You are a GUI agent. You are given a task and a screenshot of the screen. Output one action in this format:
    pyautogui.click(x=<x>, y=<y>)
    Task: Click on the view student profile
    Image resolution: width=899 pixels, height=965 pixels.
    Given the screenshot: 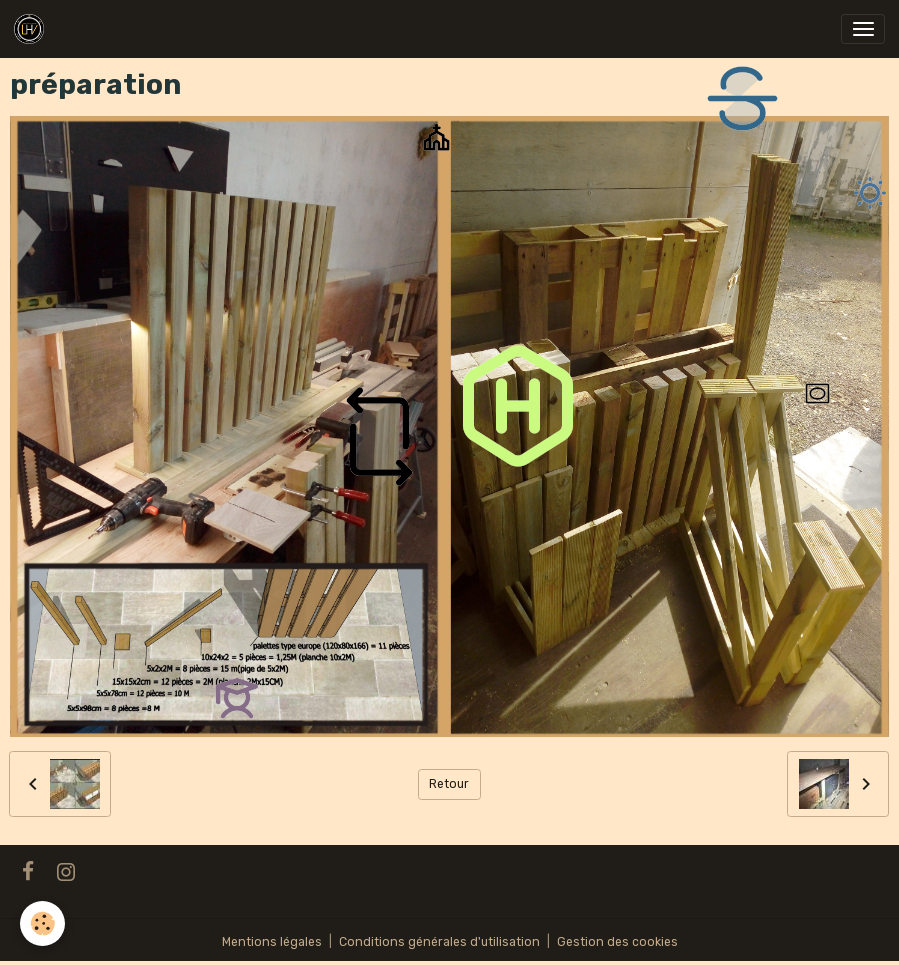 What is the action you would take?
    pyautogui.click(x=237, y=699)
    